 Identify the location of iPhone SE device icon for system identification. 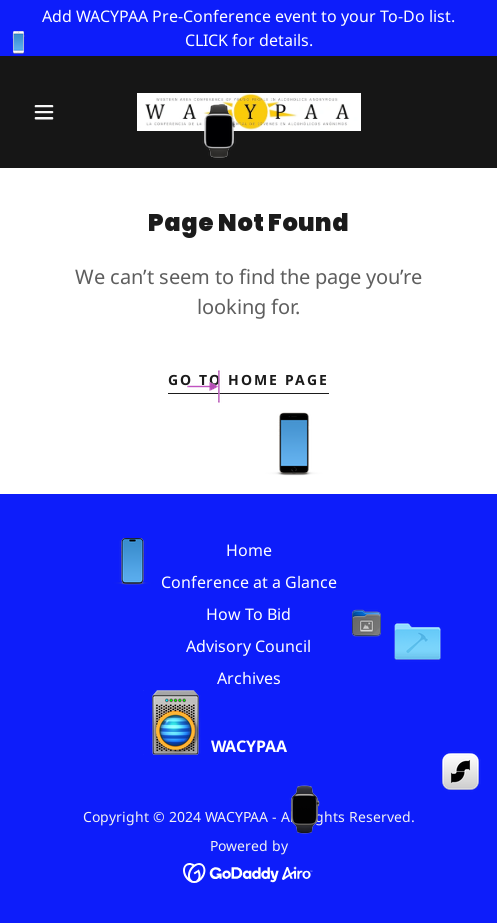
(294, 444).